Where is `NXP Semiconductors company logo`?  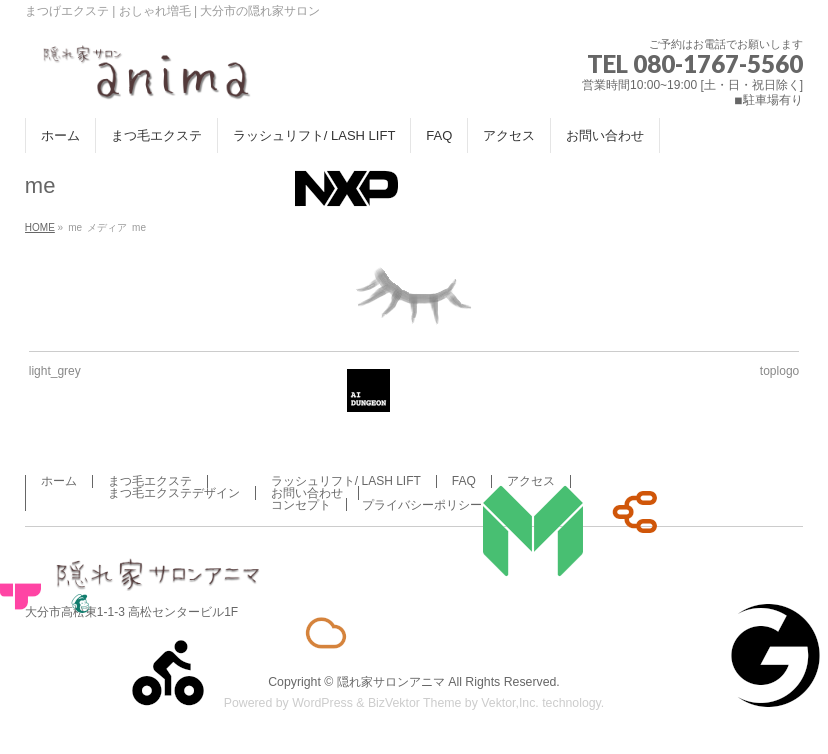 NXP Semiconductors company logo is located at coordinates (346, 188).